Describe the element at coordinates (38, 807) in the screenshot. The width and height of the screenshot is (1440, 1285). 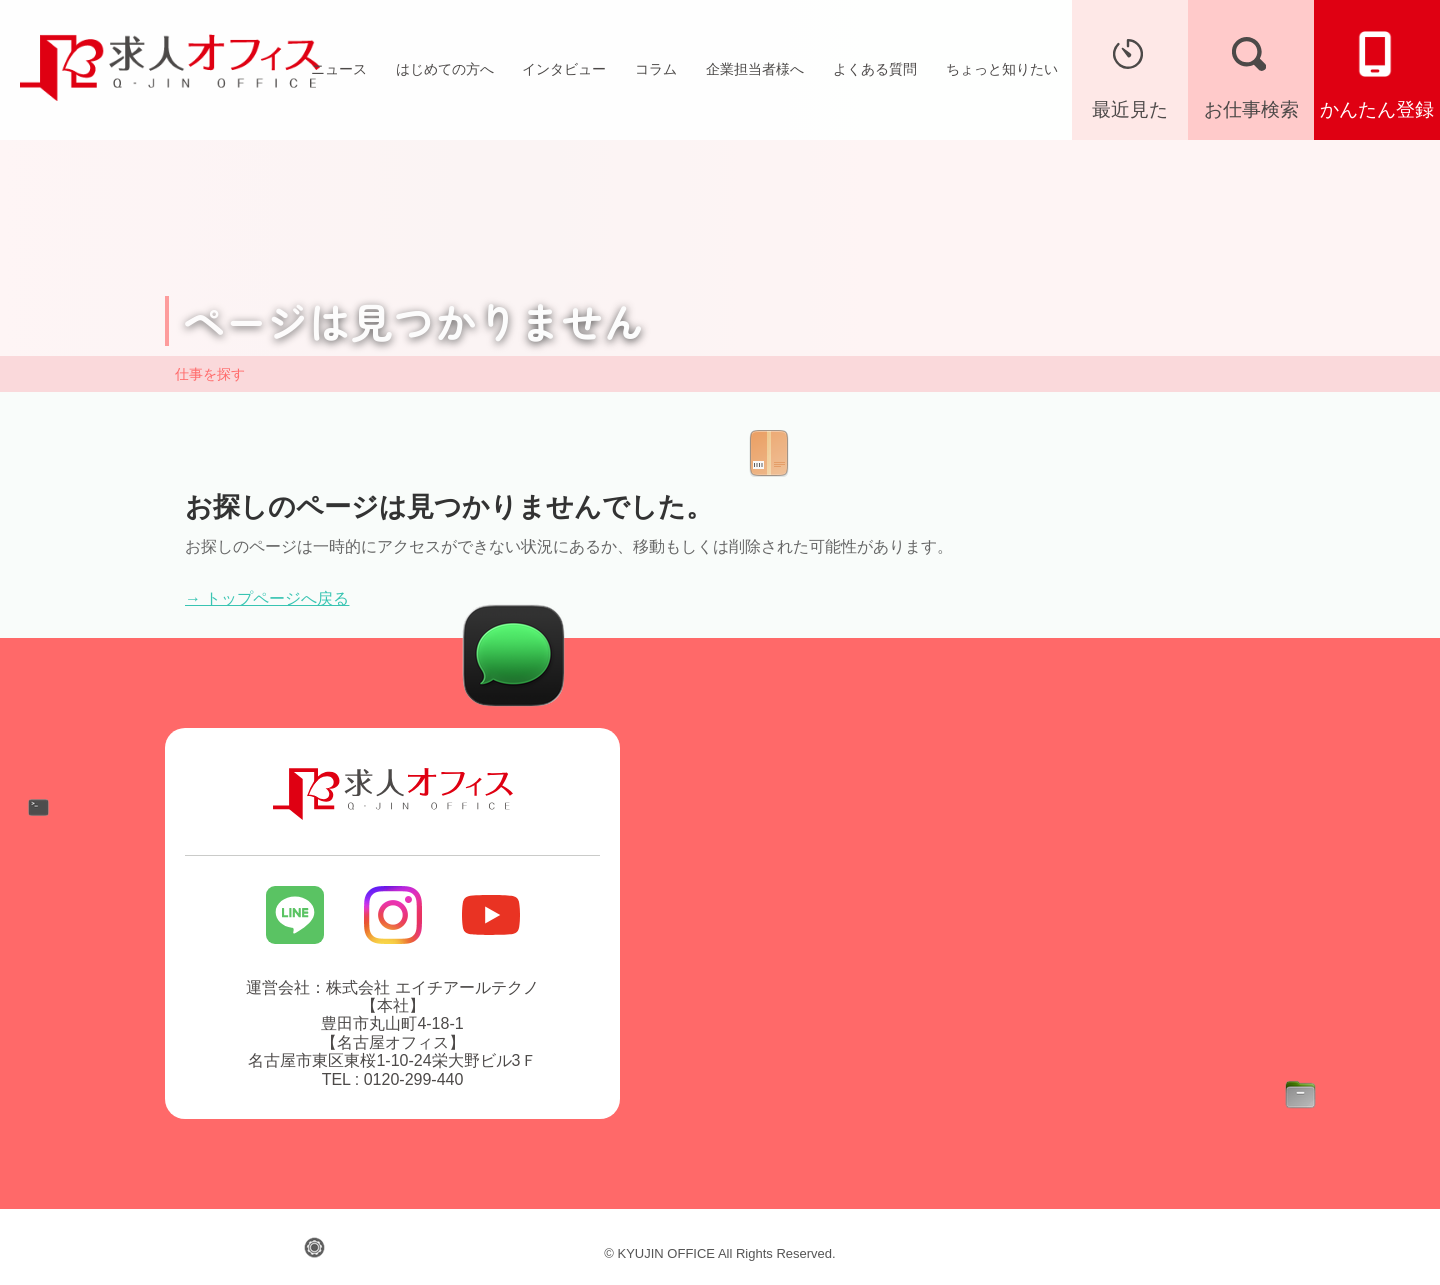
I see `open the terminal application` at that location.